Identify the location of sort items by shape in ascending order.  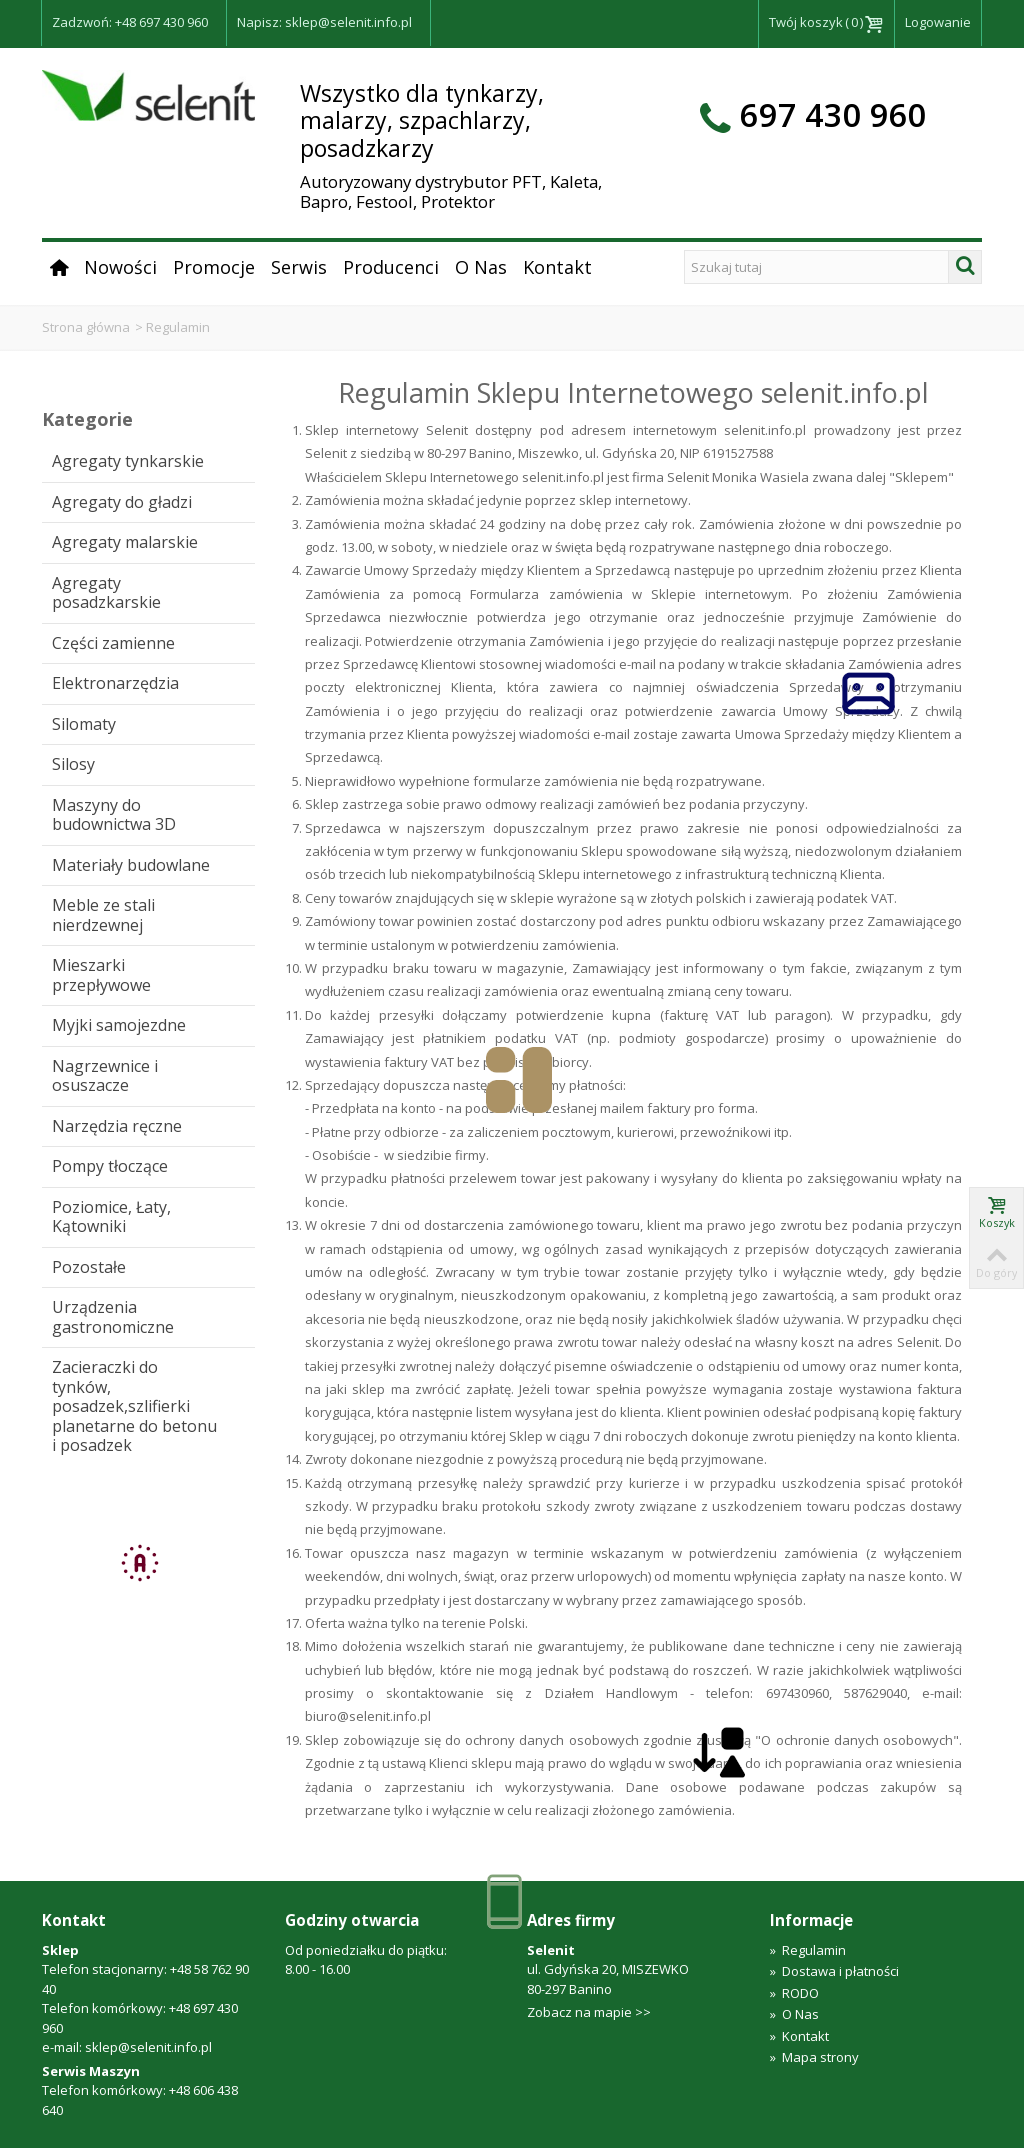
(718, 1752).